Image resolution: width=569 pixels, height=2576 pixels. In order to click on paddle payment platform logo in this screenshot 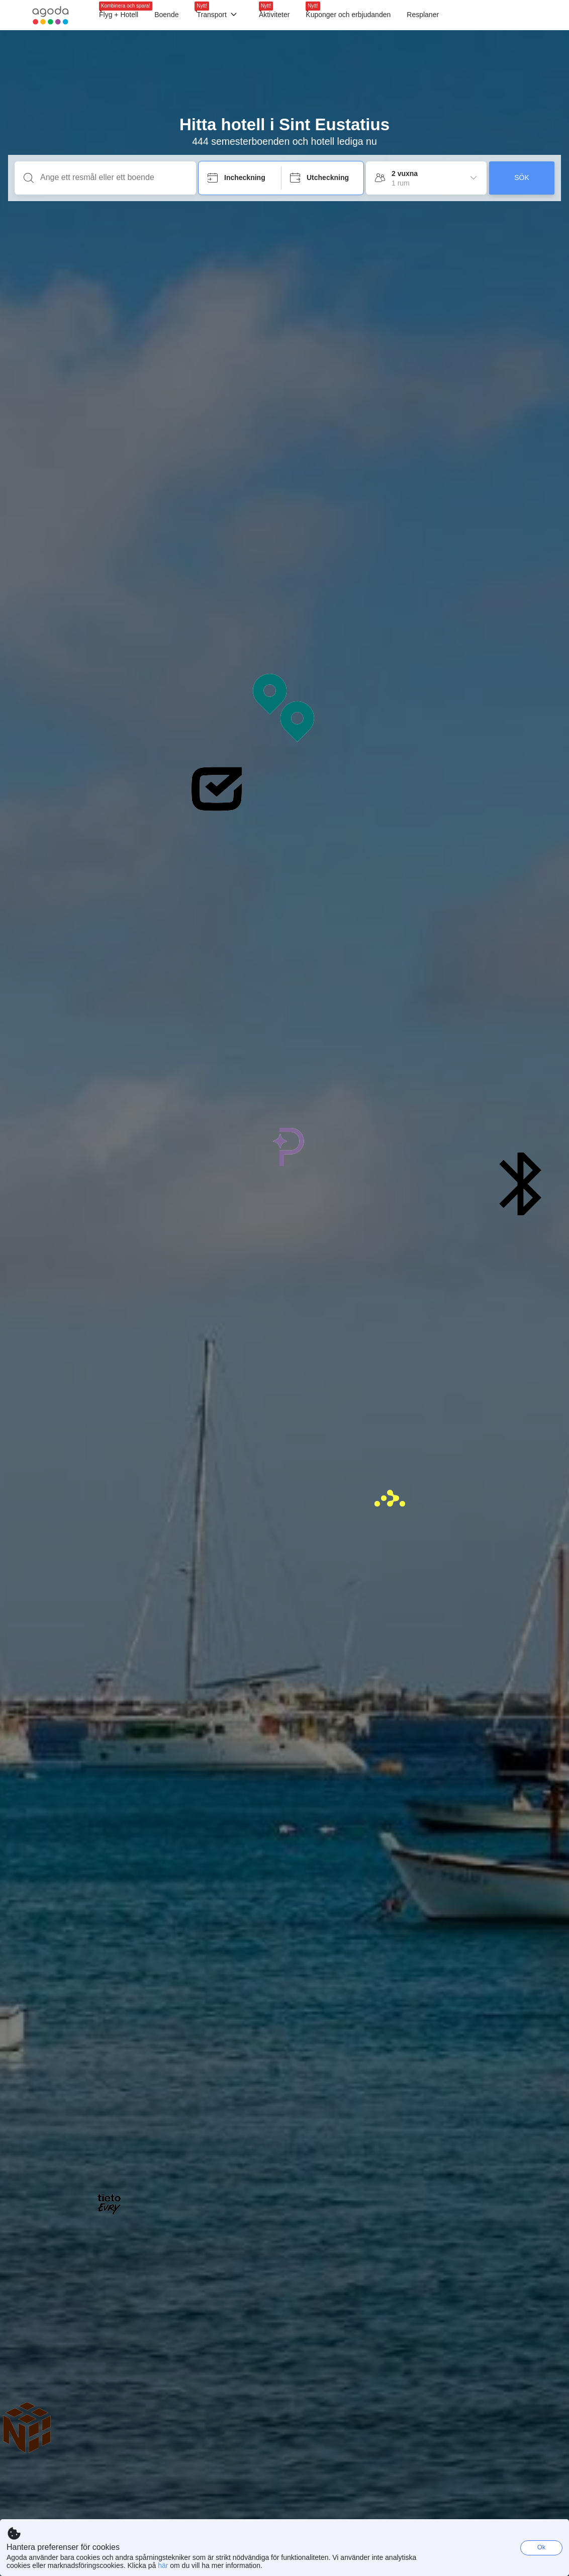, I will do `click(289, 1147)`.